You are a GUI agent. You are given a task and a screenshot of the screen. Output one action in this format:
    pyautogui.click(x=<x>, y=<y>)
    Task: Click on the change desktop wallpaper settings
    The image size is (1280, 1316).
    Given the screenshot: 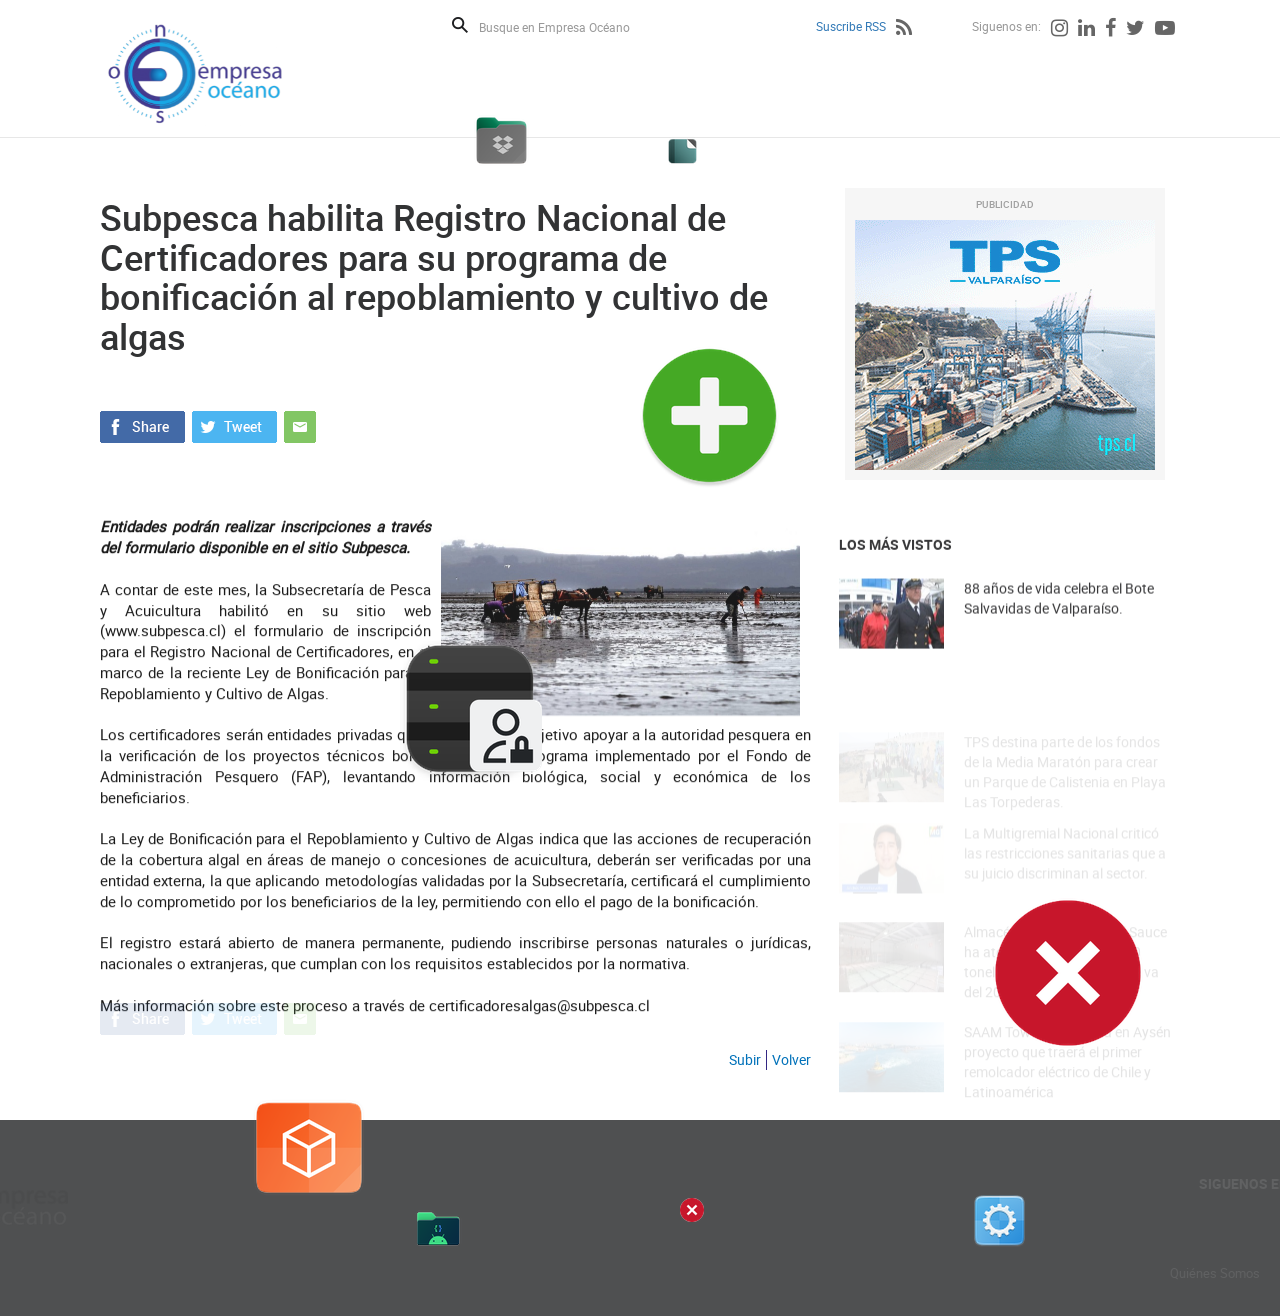 What is the action you would take?
    pyautogui.click(x=682, y=150)
    